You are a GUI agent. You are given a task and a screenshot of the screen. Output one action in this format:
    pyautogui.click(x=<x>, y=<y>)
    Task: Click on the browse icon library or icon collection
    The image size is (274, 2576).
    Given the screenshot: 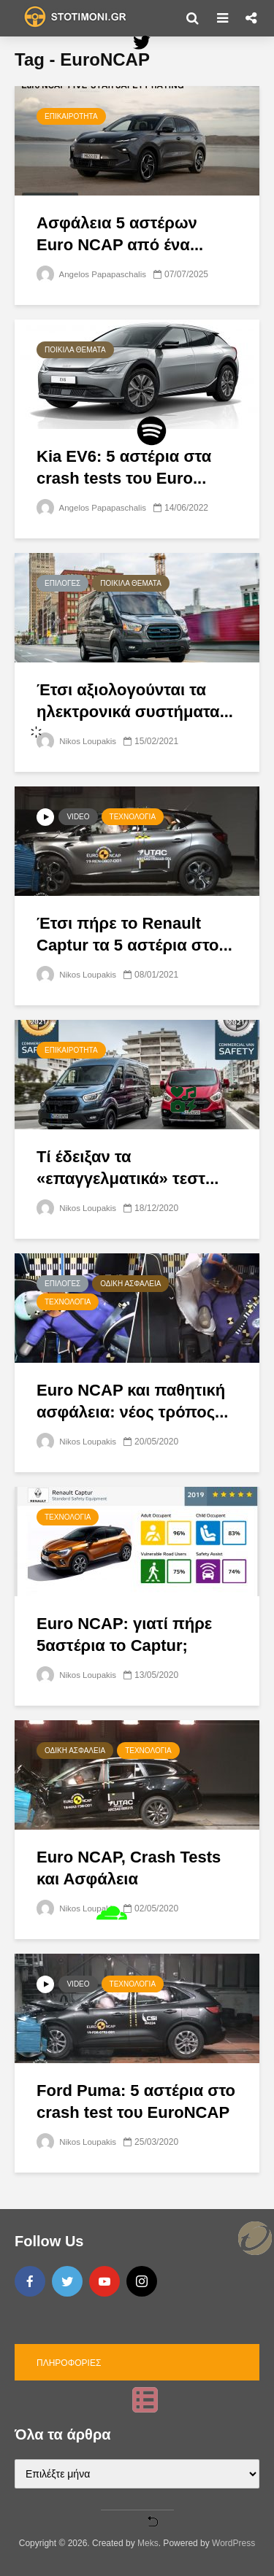 What is the action you would take?
    pyautogui.click(x=183, y=1099)
    